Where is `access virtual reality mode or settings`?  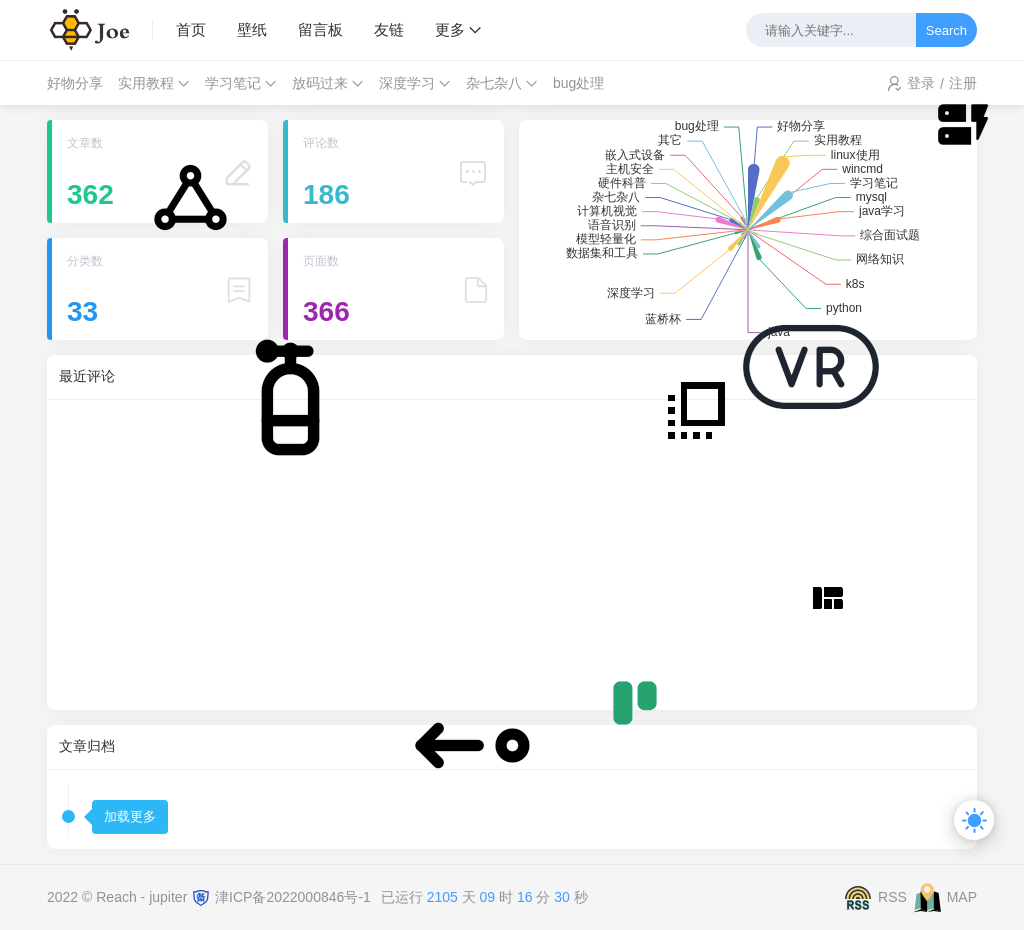
access virtual reality mode or settings is located at coordinates (811, 367).